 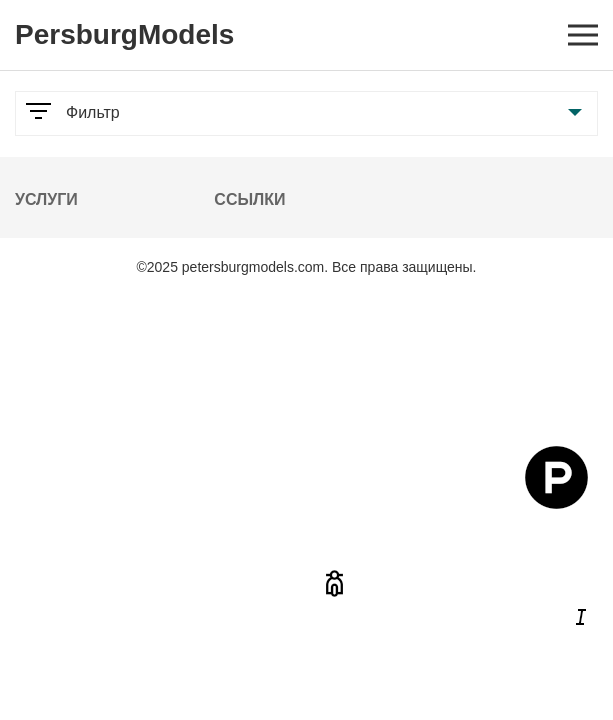 I want to click on select e-bike as transportation mode, so click(x=334, y=583).